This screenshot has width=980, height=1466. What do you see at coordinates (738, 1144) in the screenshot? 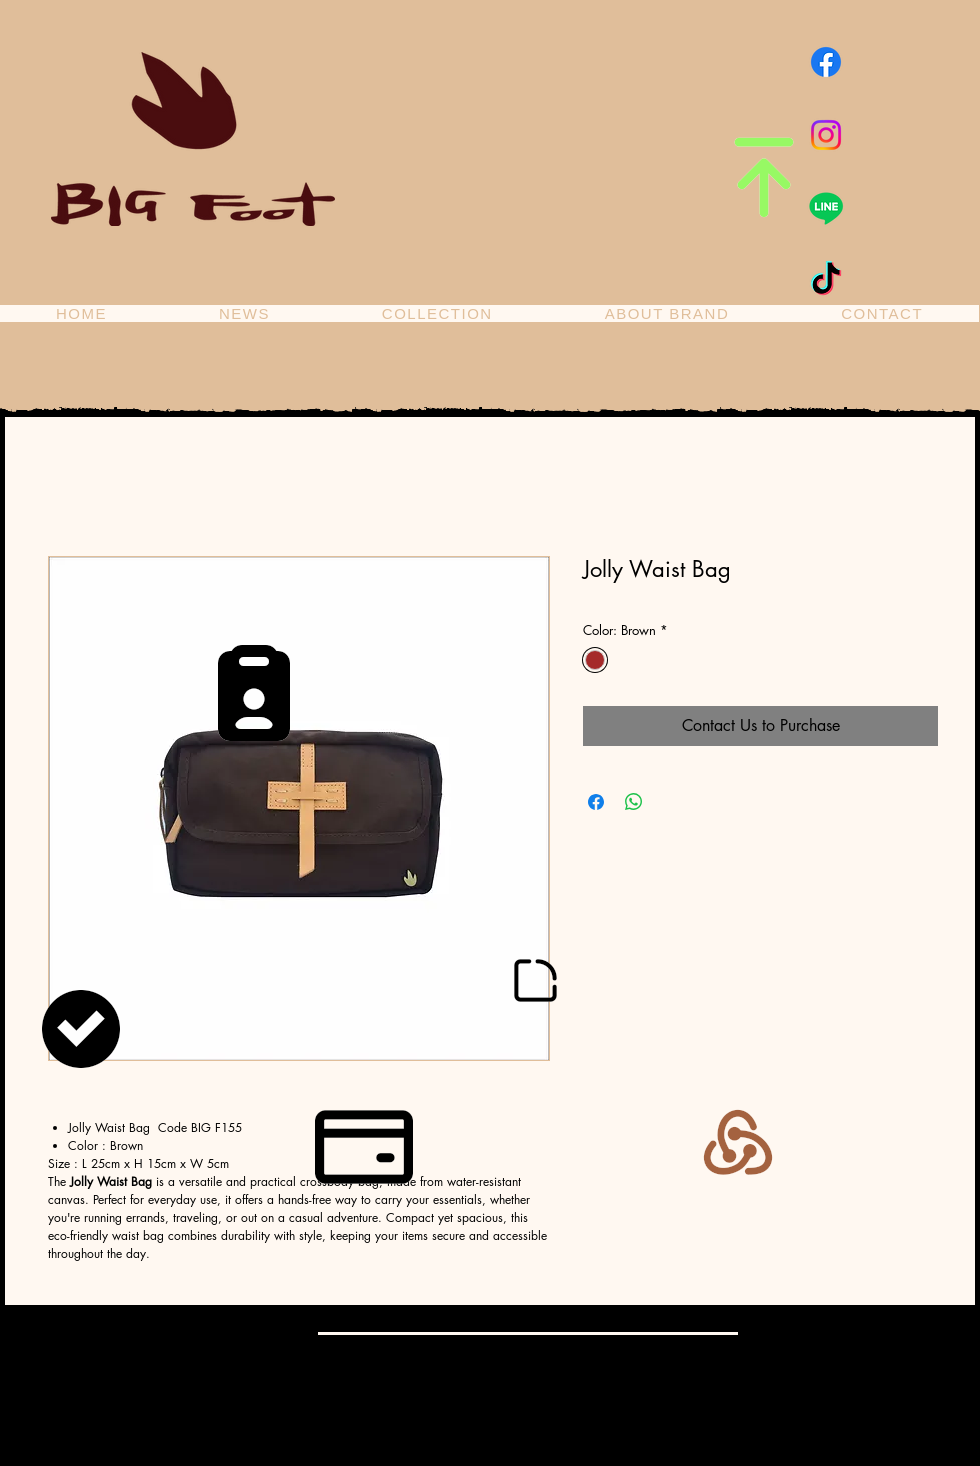
I see `redux state management library logo` at bounding box center [738, 1144].